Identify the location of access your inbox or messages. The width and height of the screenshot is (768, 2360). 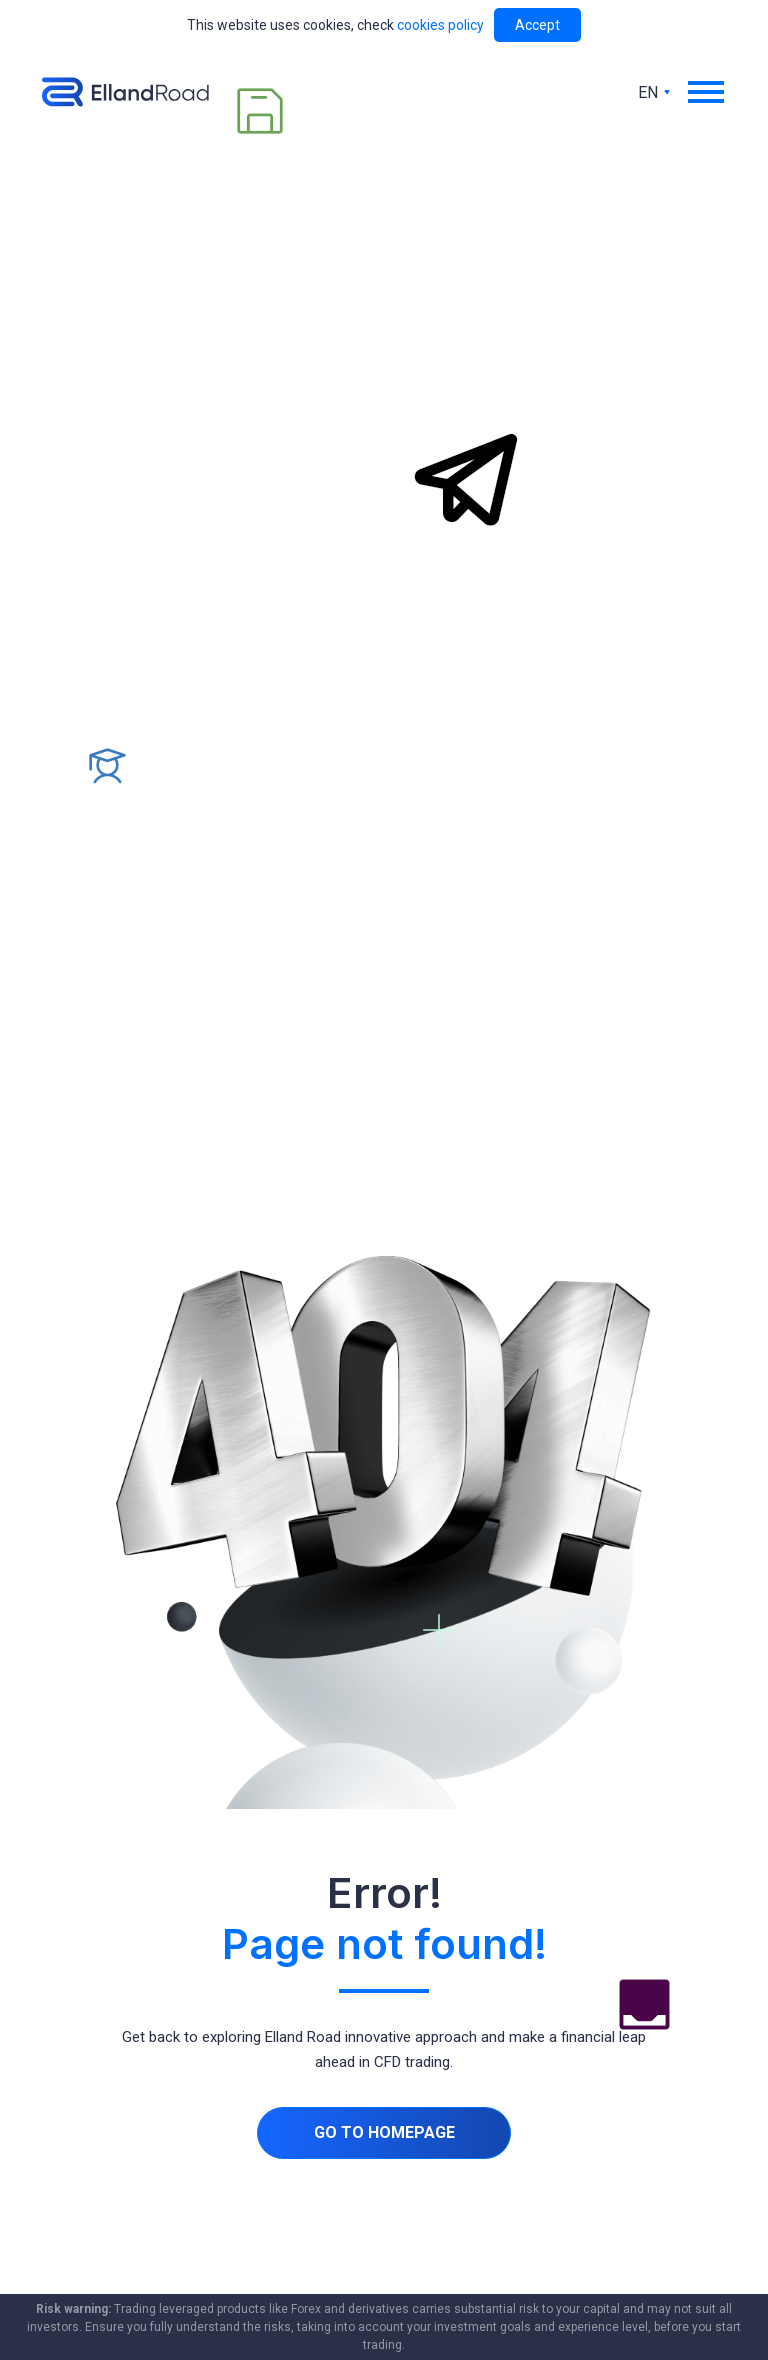
(644, 2004).